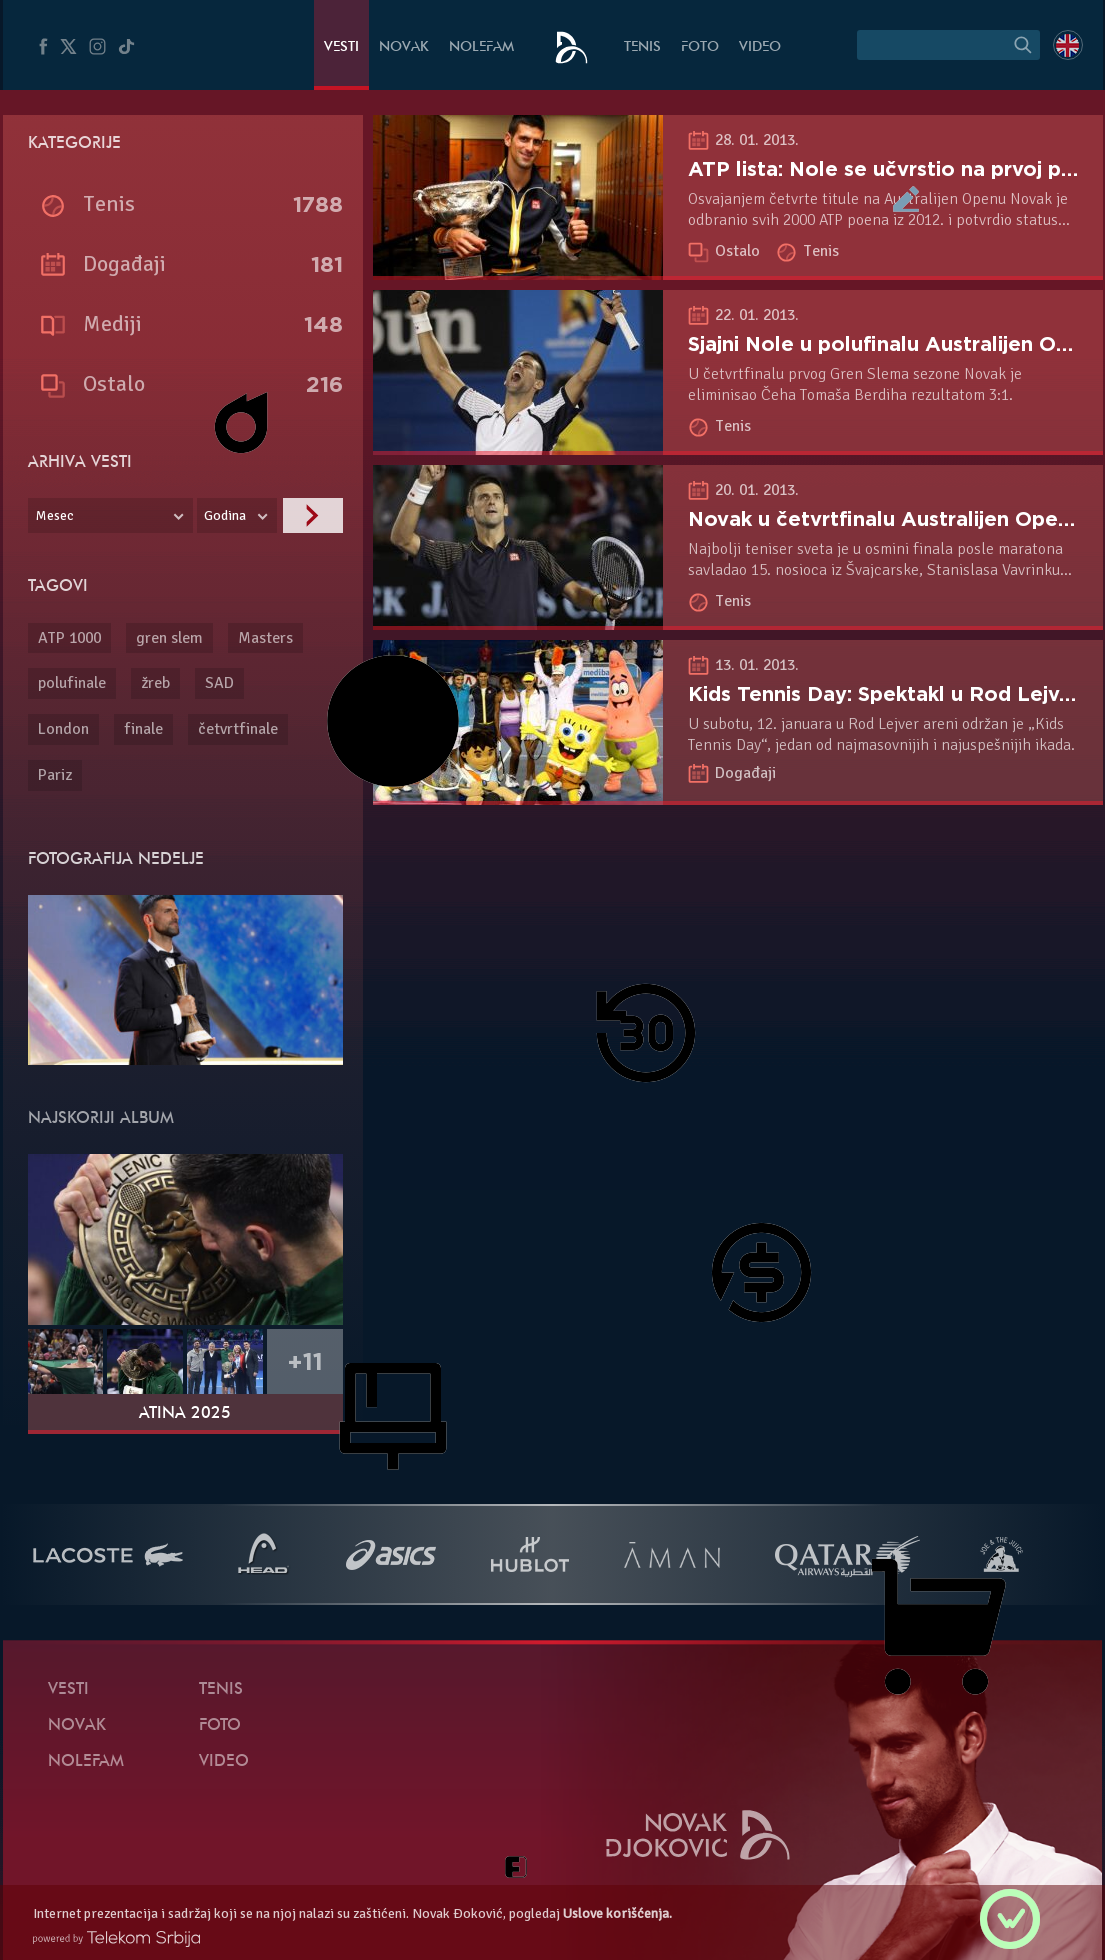 Image resolution: width=1105 pixels, height=1960 pixels. Describe the element at coordinates (761, 1272) in the screenshot. I see `request a refund for a purchase` at that location.